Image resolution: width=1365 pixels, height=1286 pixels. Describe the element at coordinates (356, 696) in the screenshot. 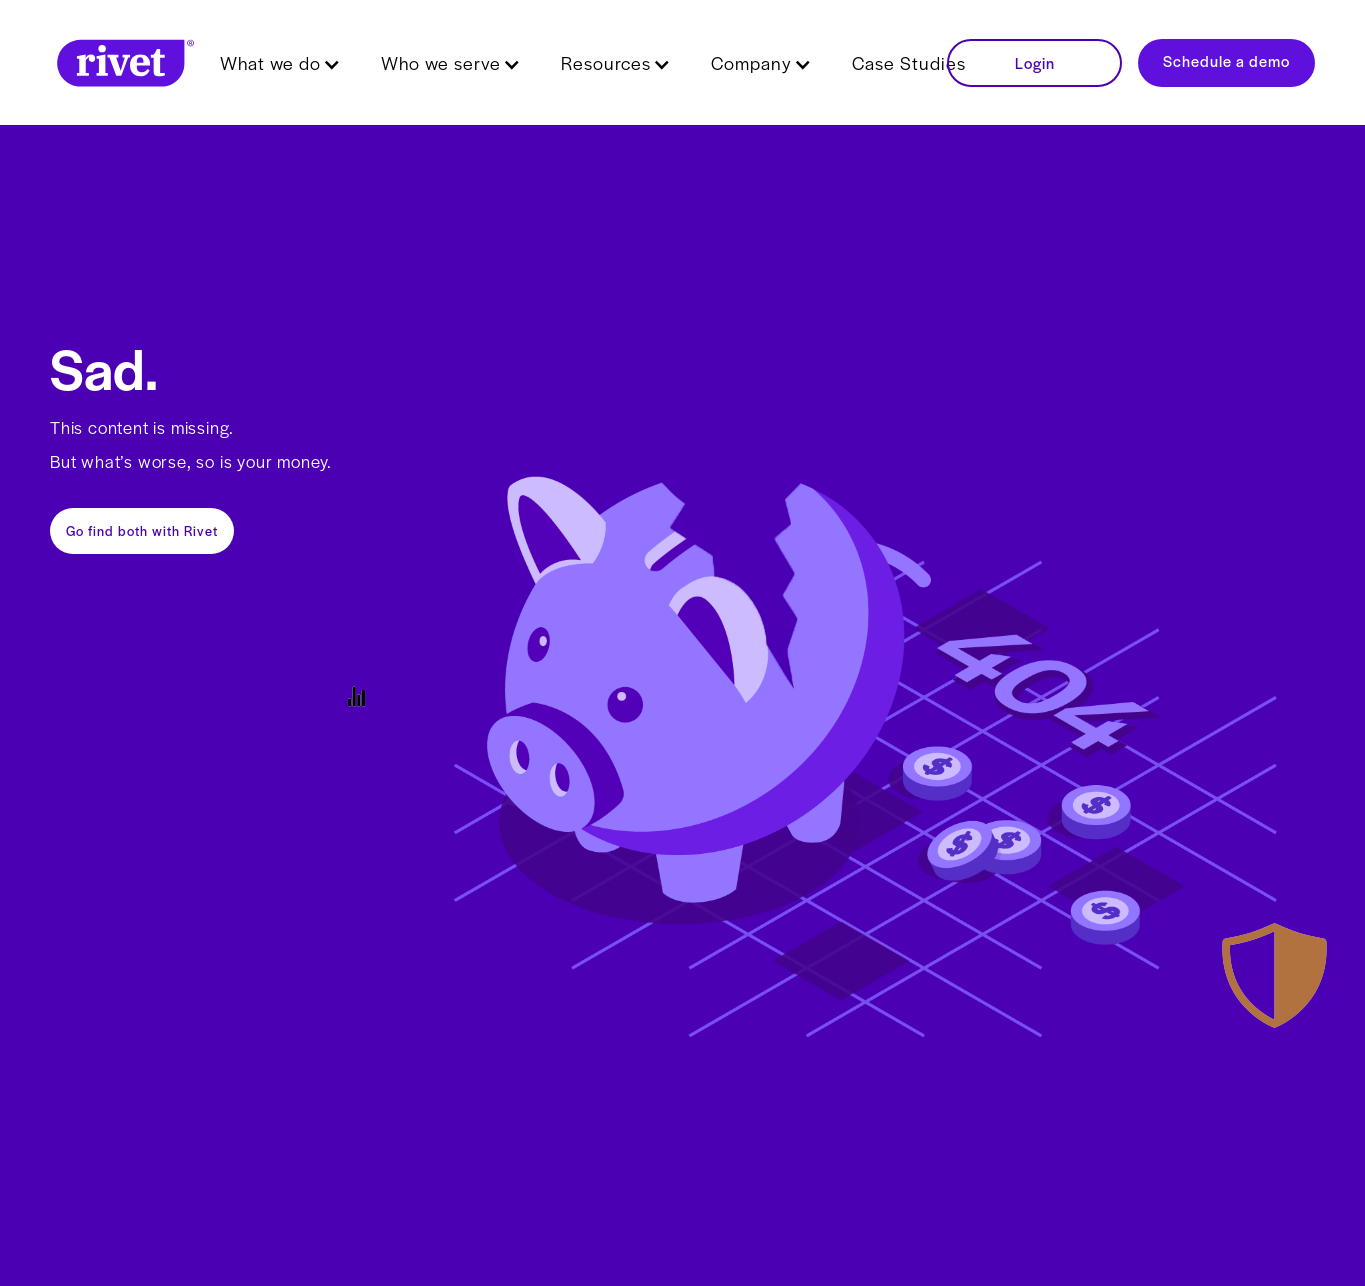

I see `view statistics and analytics` at that location.